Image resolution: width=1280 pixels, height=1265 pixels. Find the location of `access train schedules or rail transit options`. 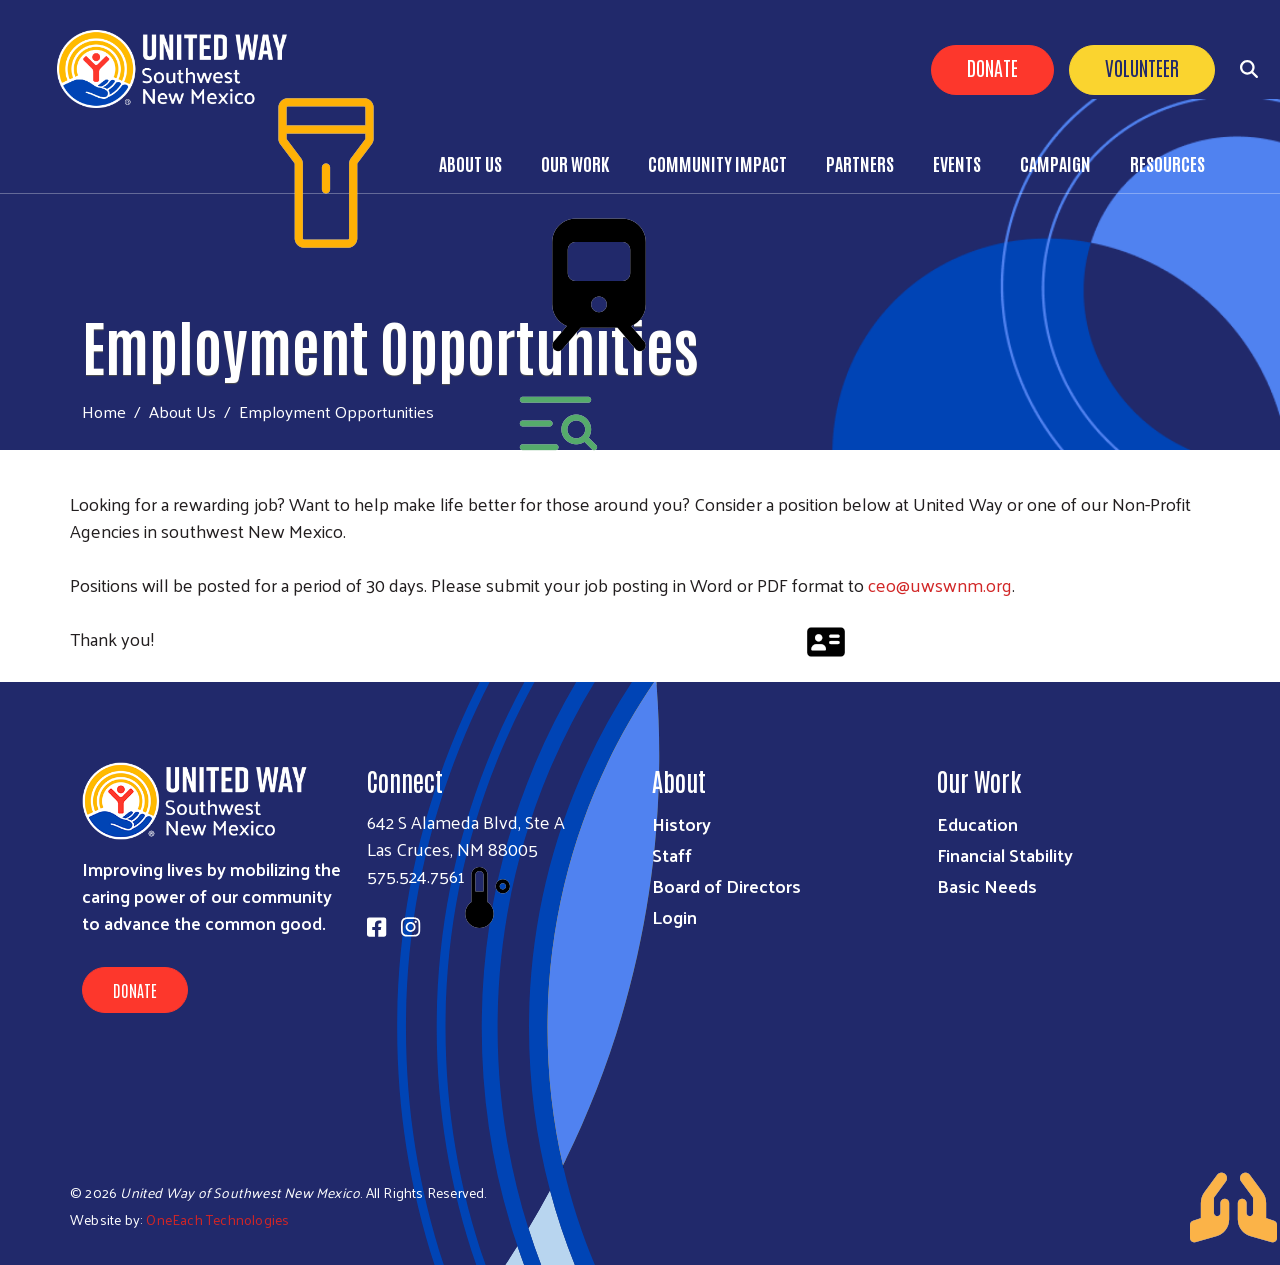

access train schedules or rail transit options is located at coordinates (599, 281).